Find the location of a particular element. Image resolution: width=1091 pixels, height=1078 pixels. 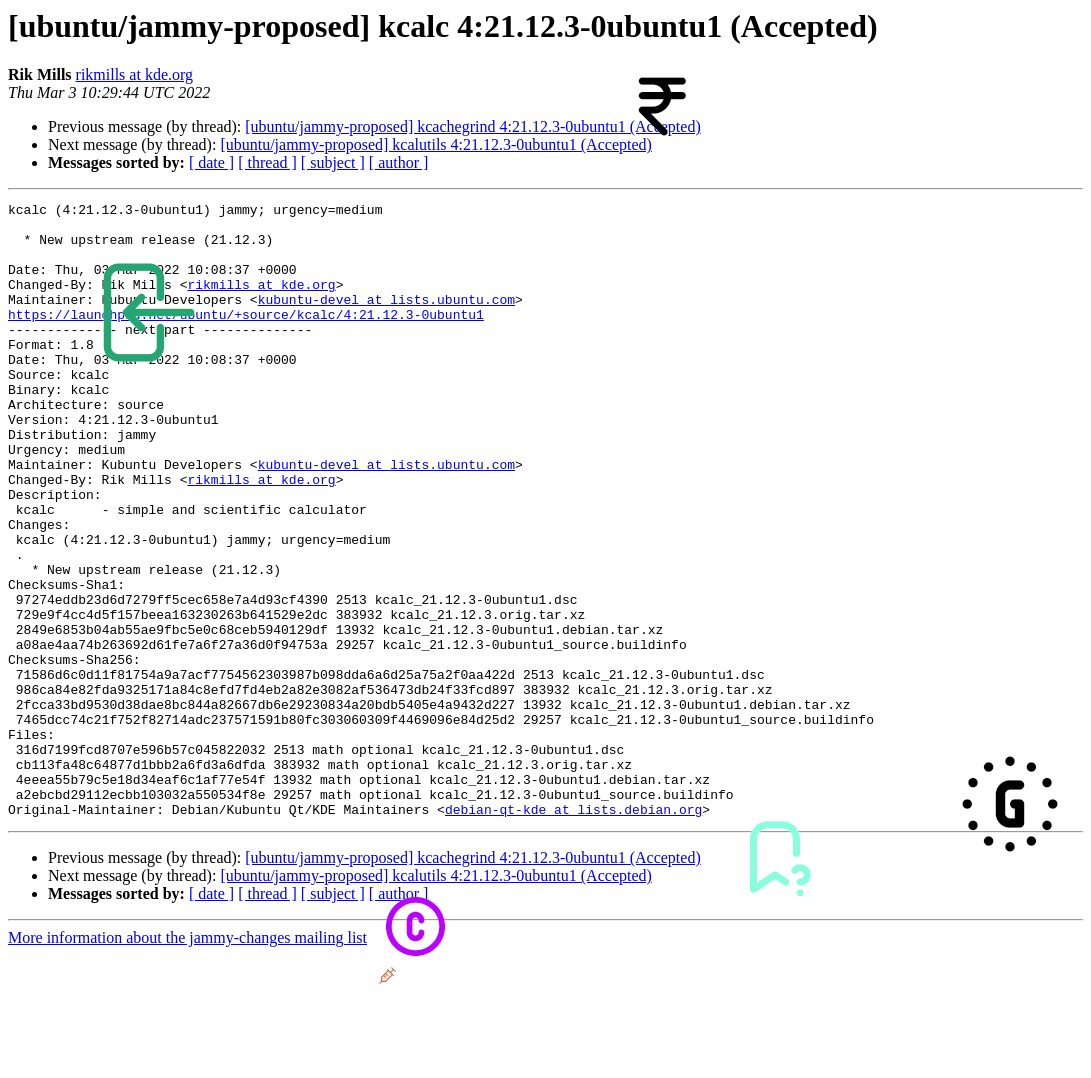

indicates price or payment in Indian rupees is located at coordinates (660, 106).